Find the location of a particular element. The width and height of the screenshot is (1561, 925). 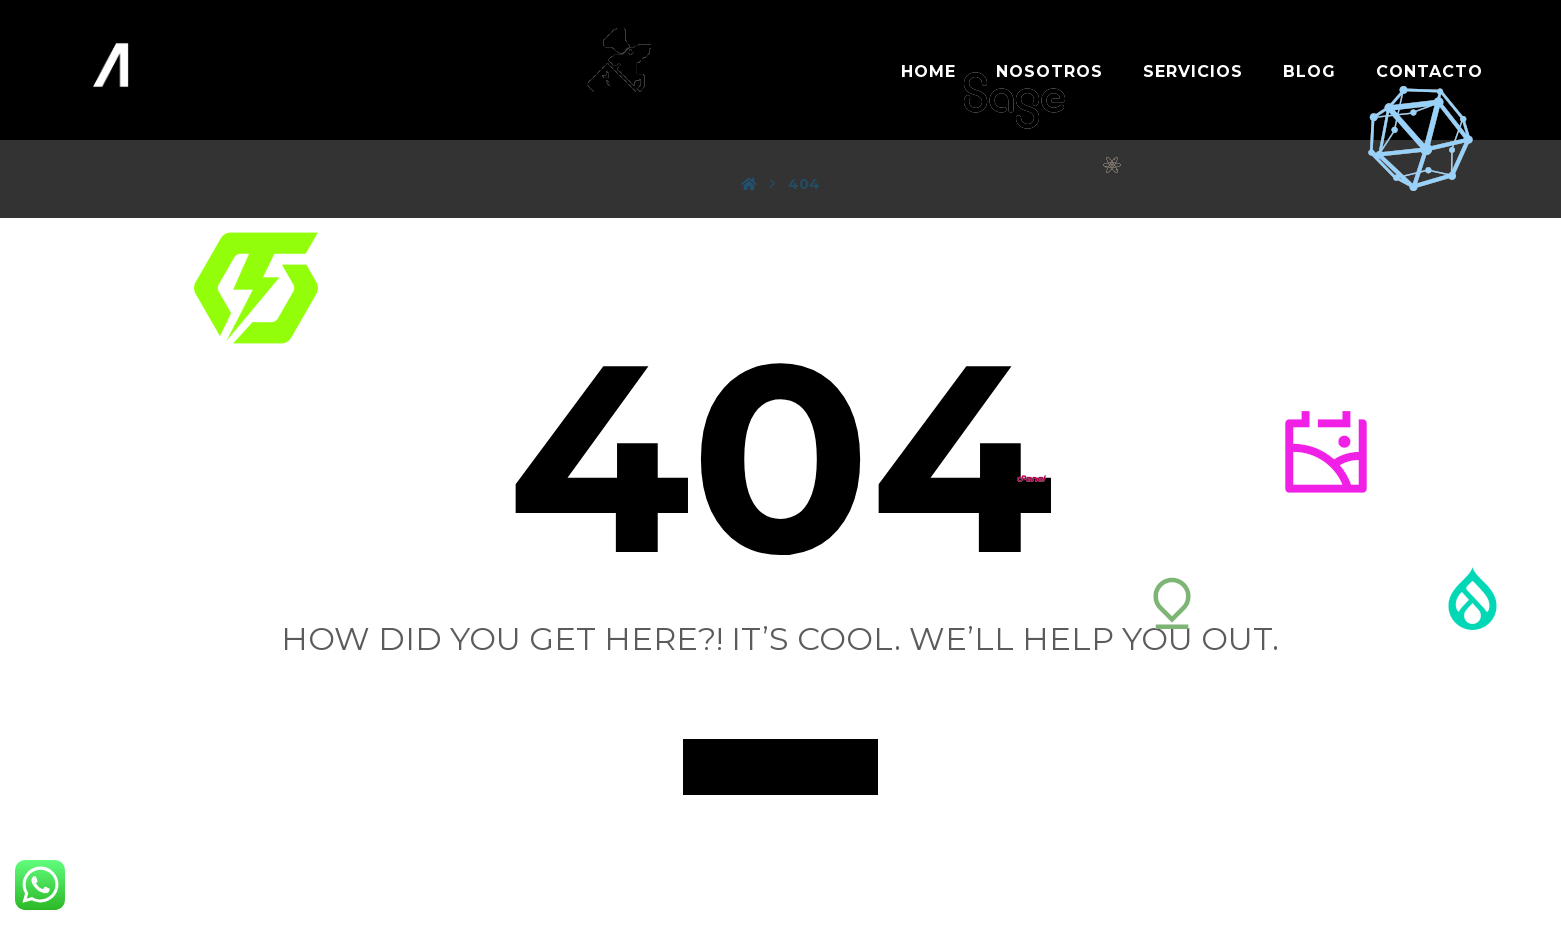

open SageMath mathematical software is located at coordinates (1420, 138).